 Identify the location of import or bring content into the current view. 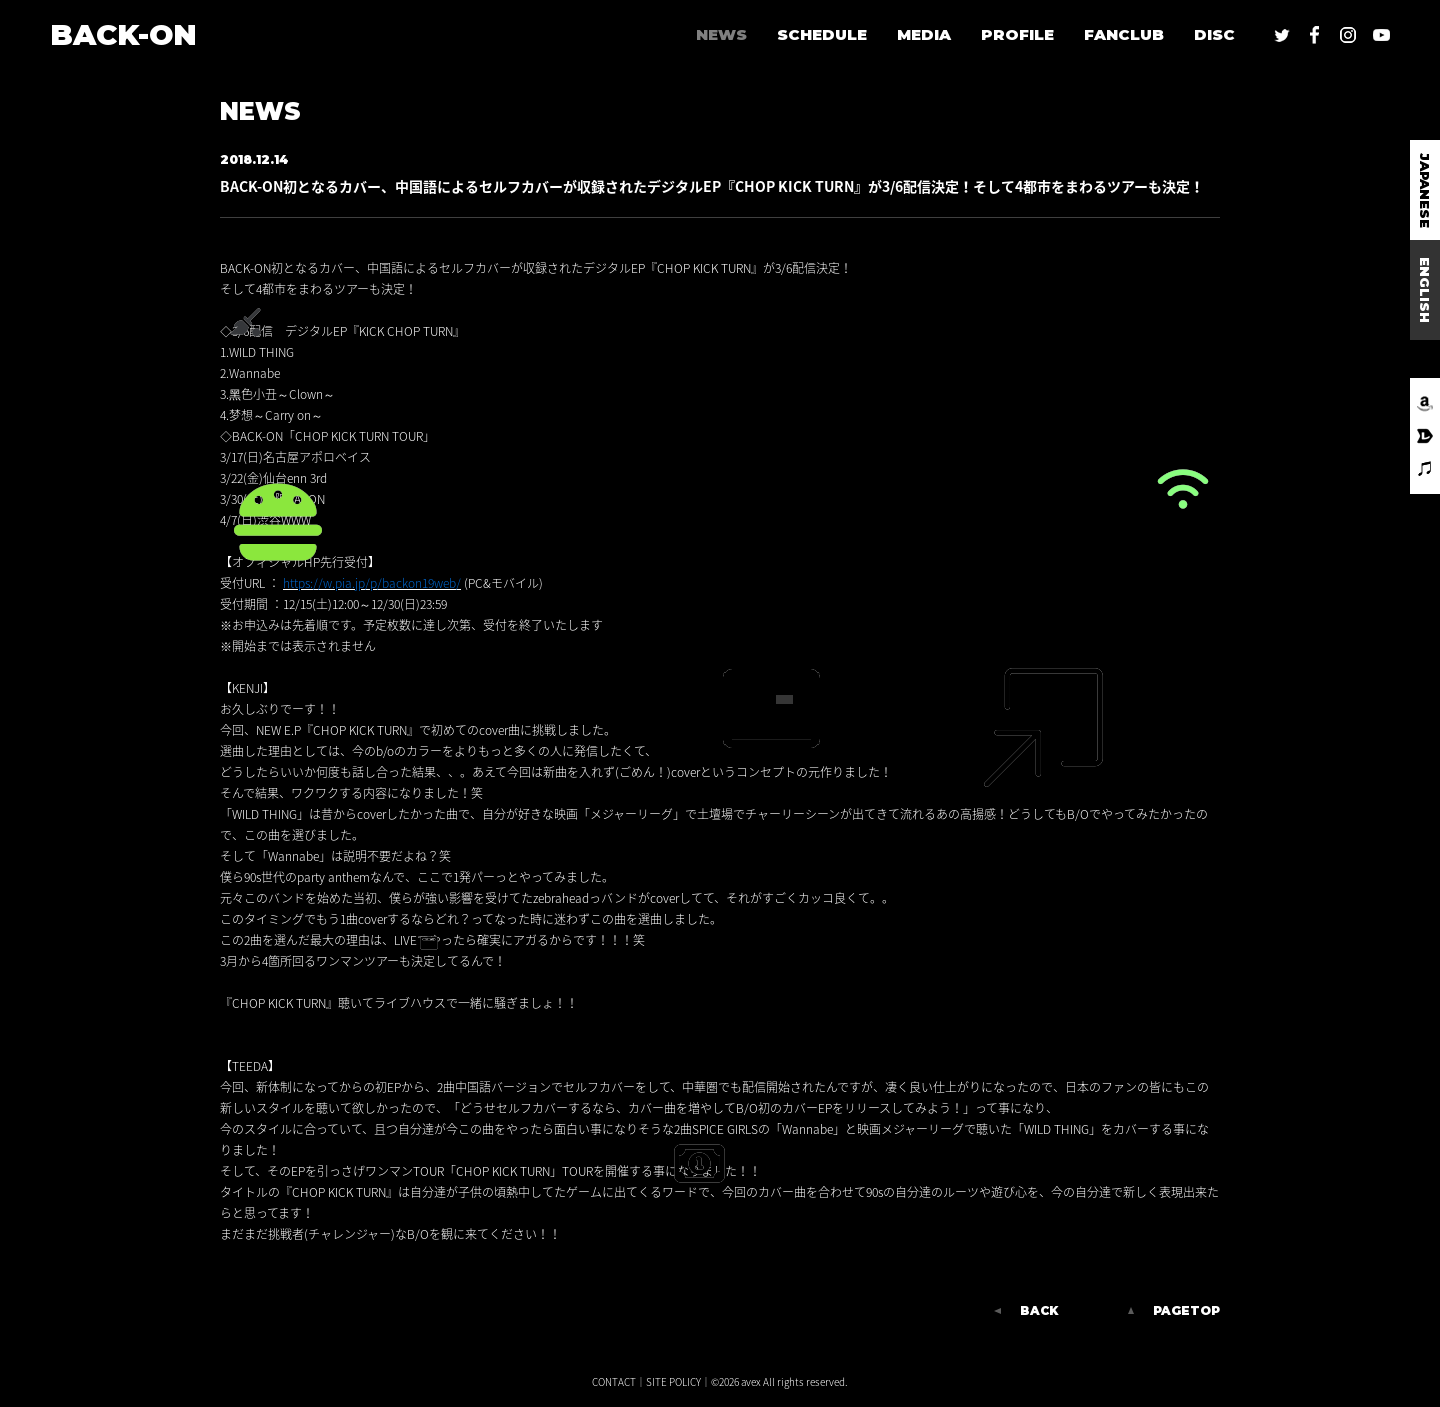
(1043, 727).